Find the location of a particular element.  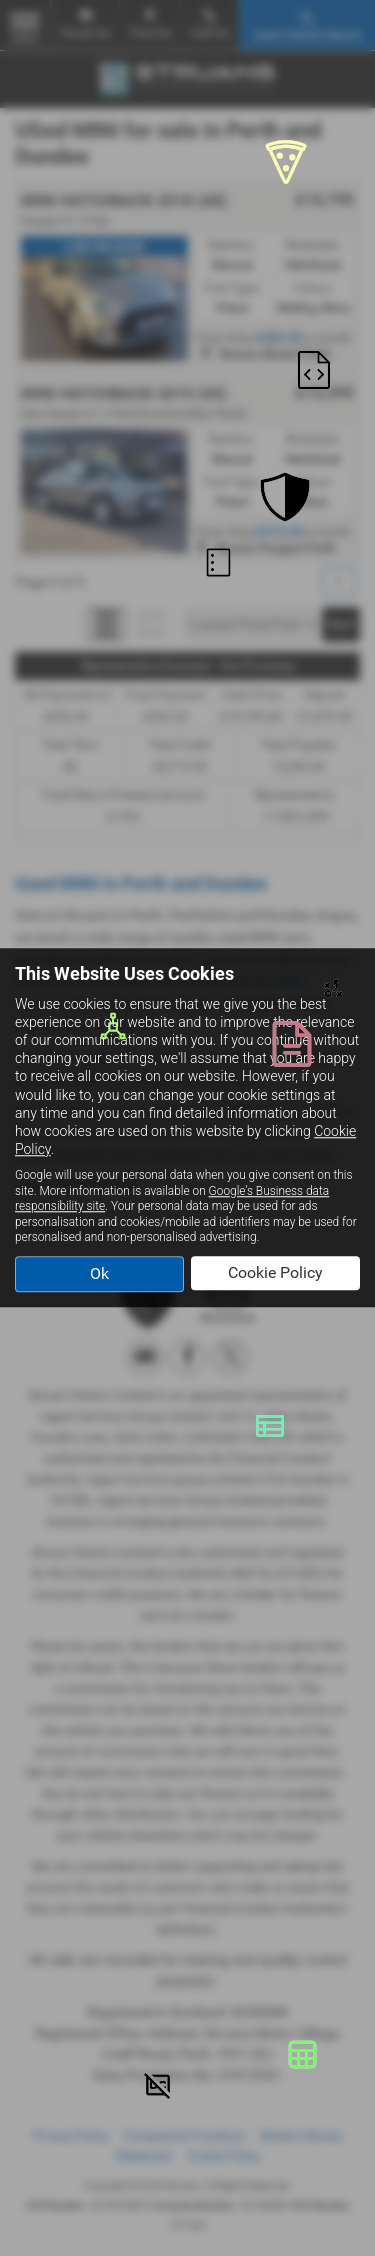

view data in table format is located at coordinates (270, 1426).